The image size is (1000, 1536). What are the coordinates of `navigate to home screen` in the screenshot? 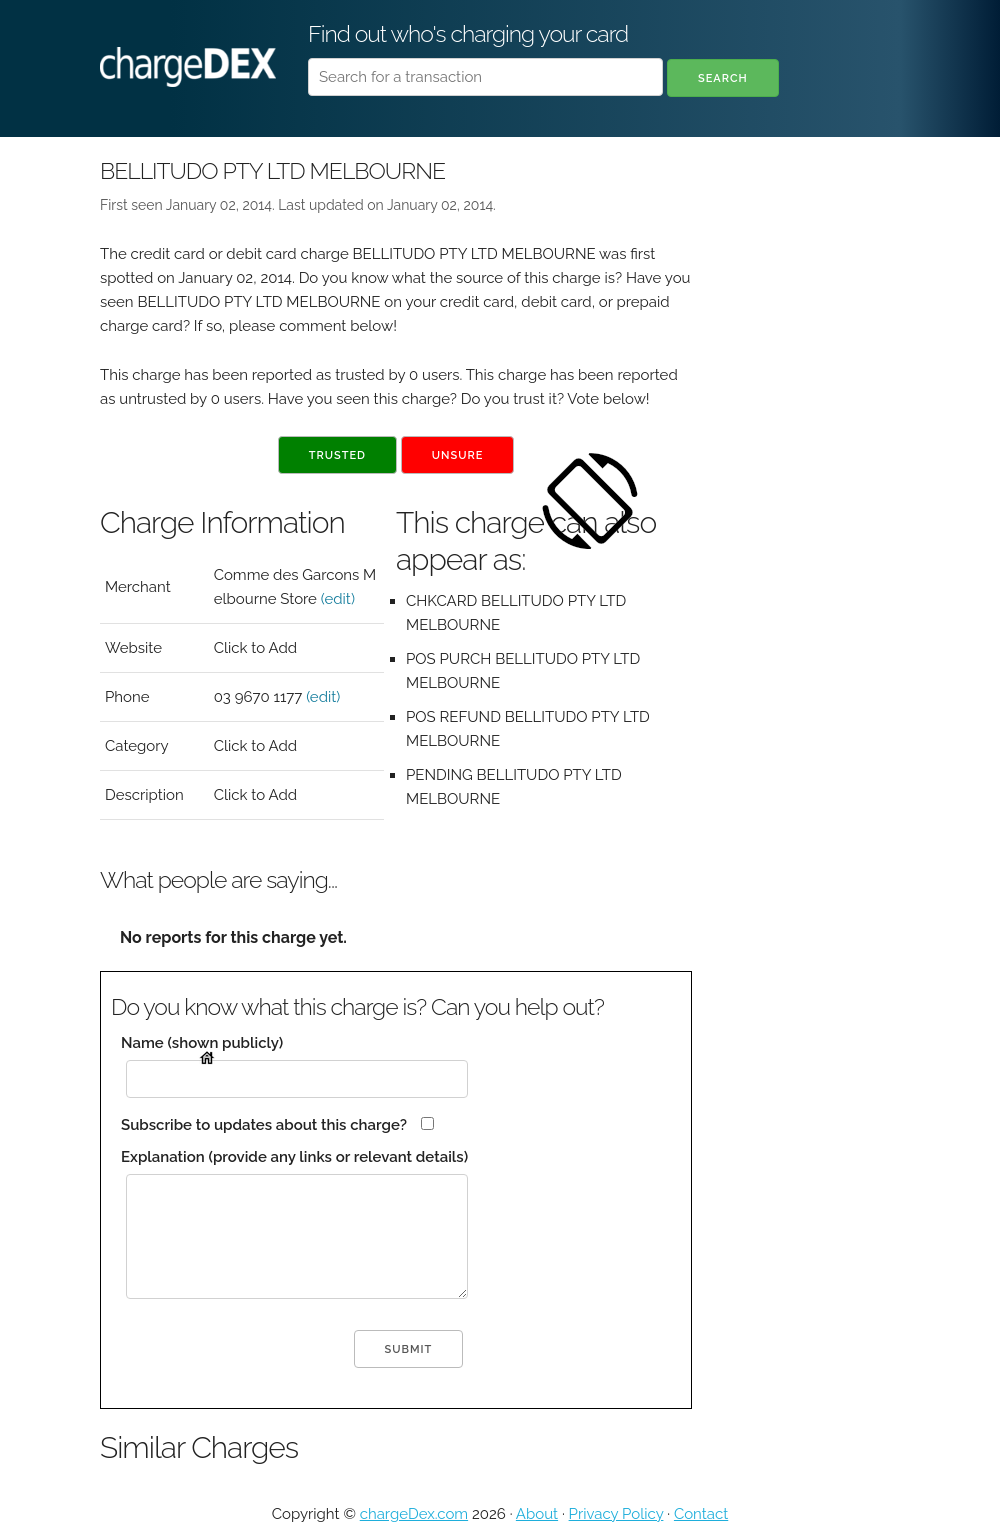 It's located at (207, 1058).